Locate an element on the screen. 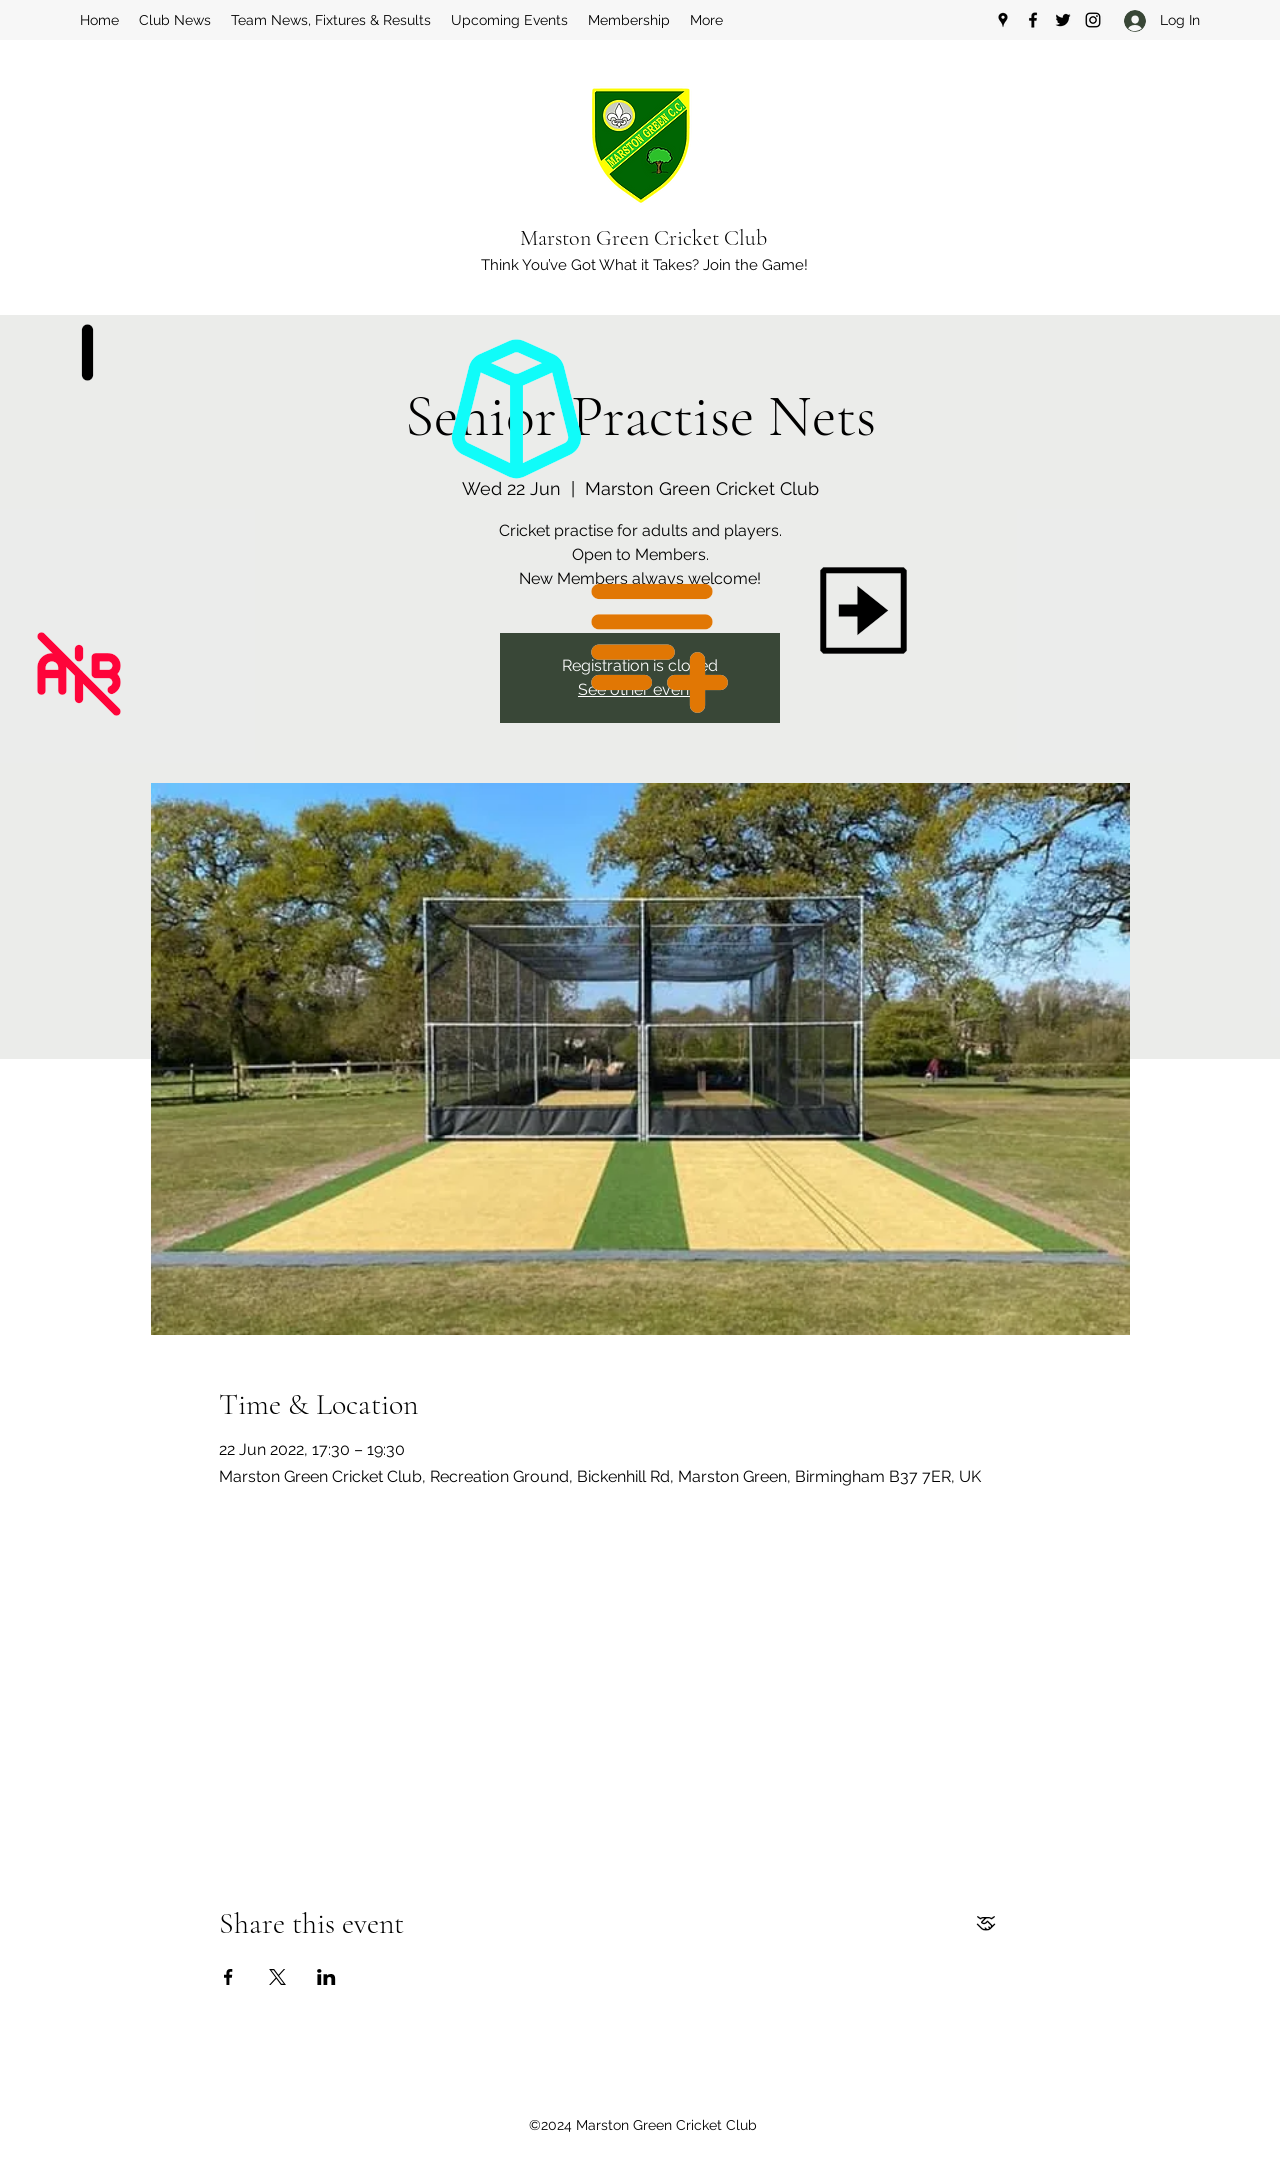 This screenshot has height=2170, width=1280. add new text or text field is located at coordinates (652, 637).